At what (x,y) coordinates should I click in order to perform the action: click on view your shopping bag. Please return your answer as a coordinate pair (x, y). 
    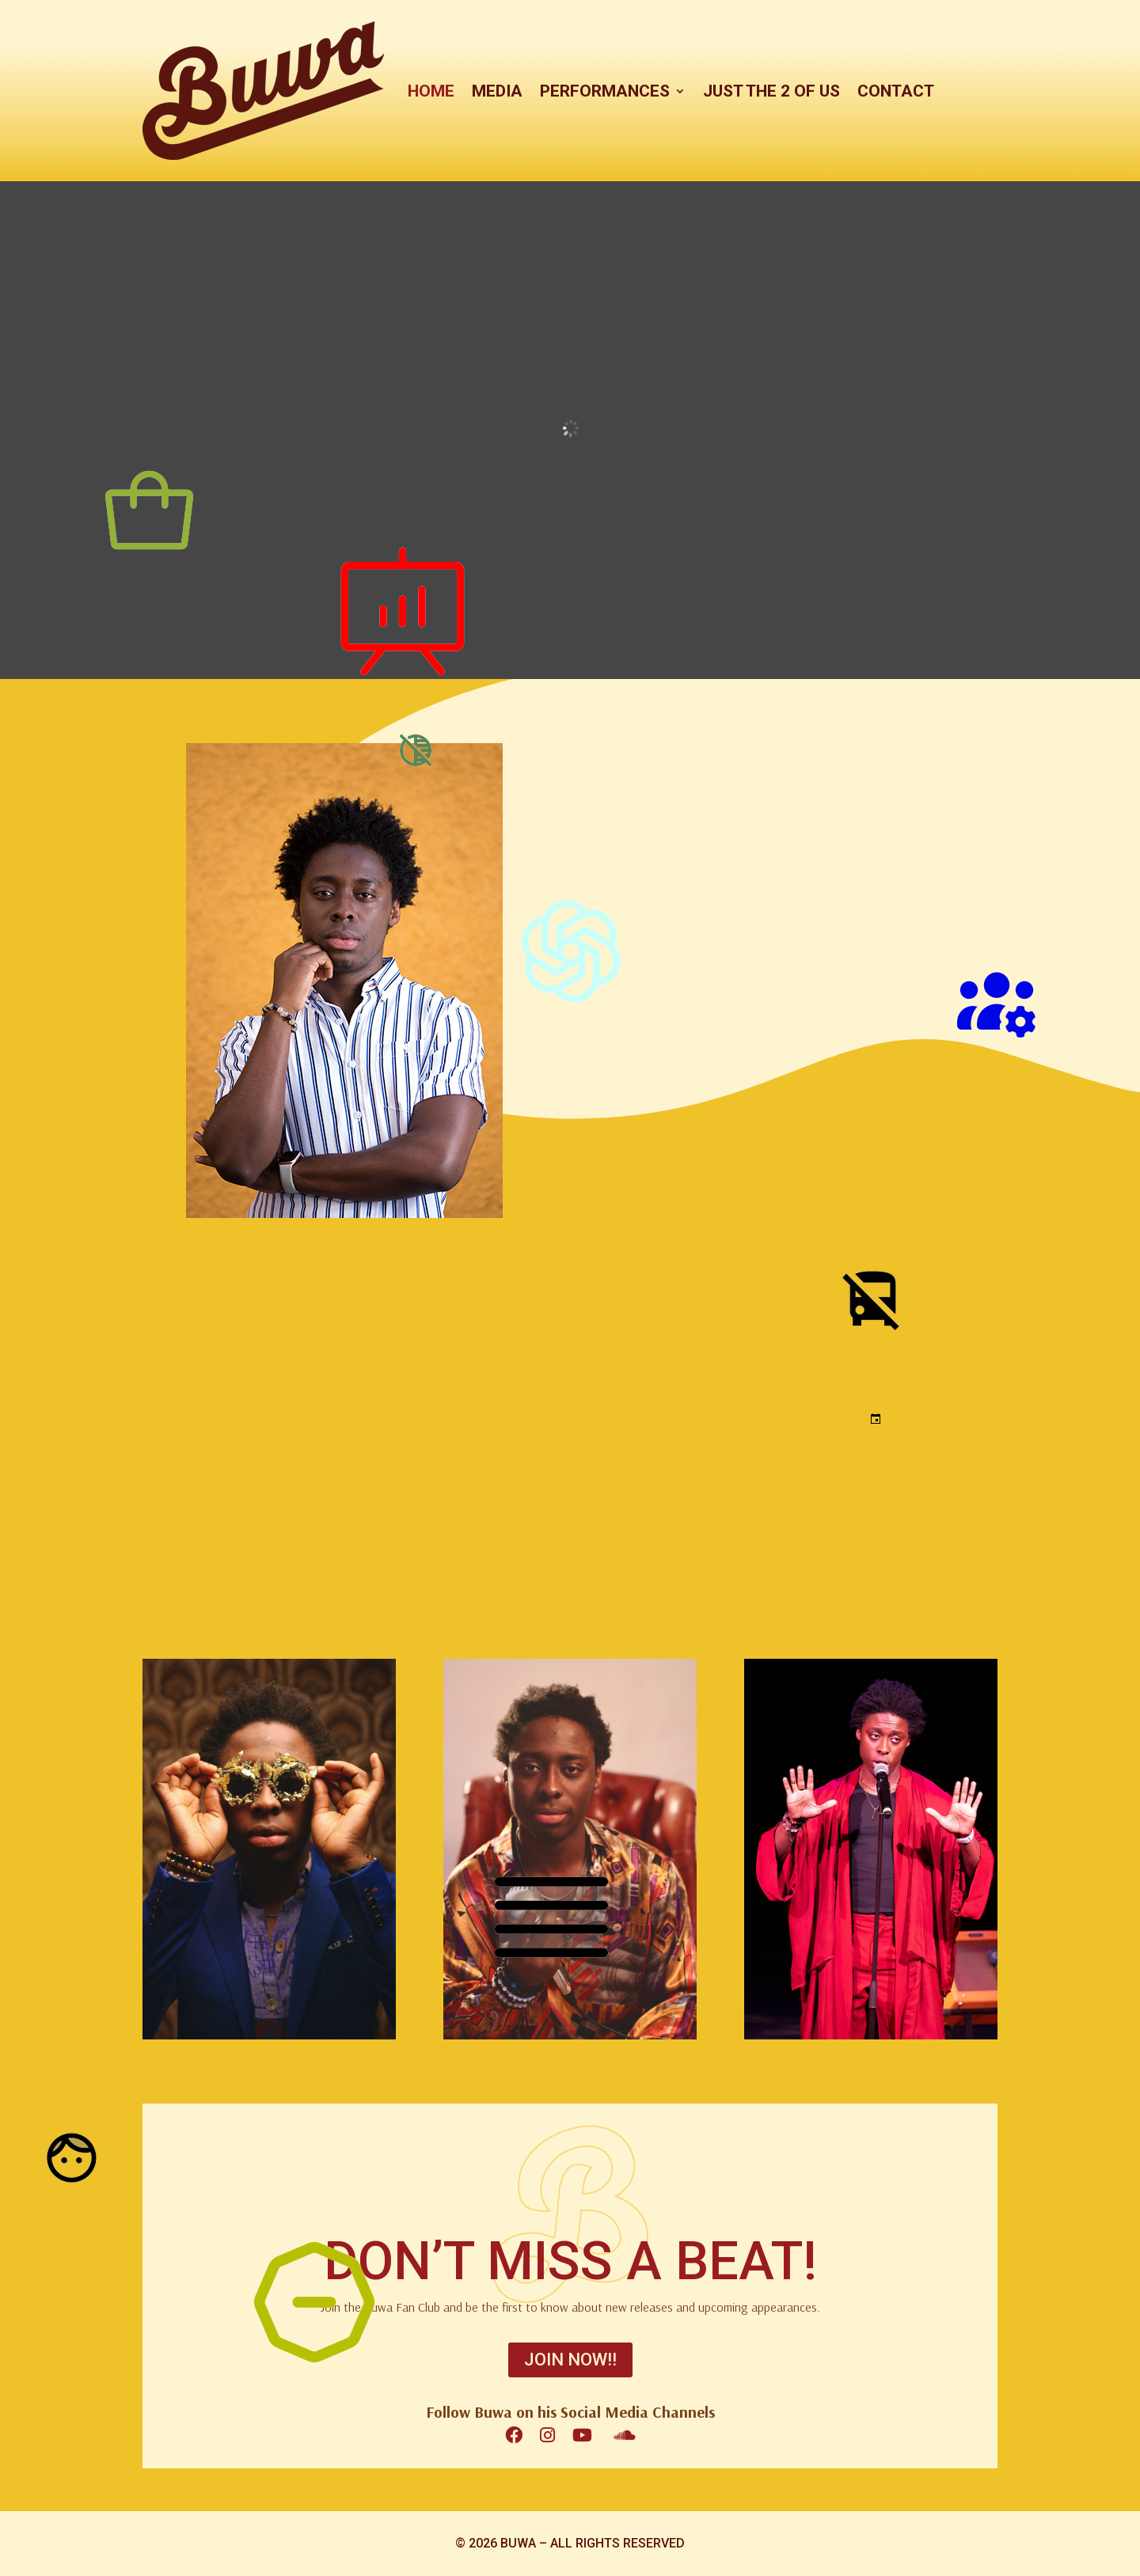
    Looking at the image, I should click on (149, 514).